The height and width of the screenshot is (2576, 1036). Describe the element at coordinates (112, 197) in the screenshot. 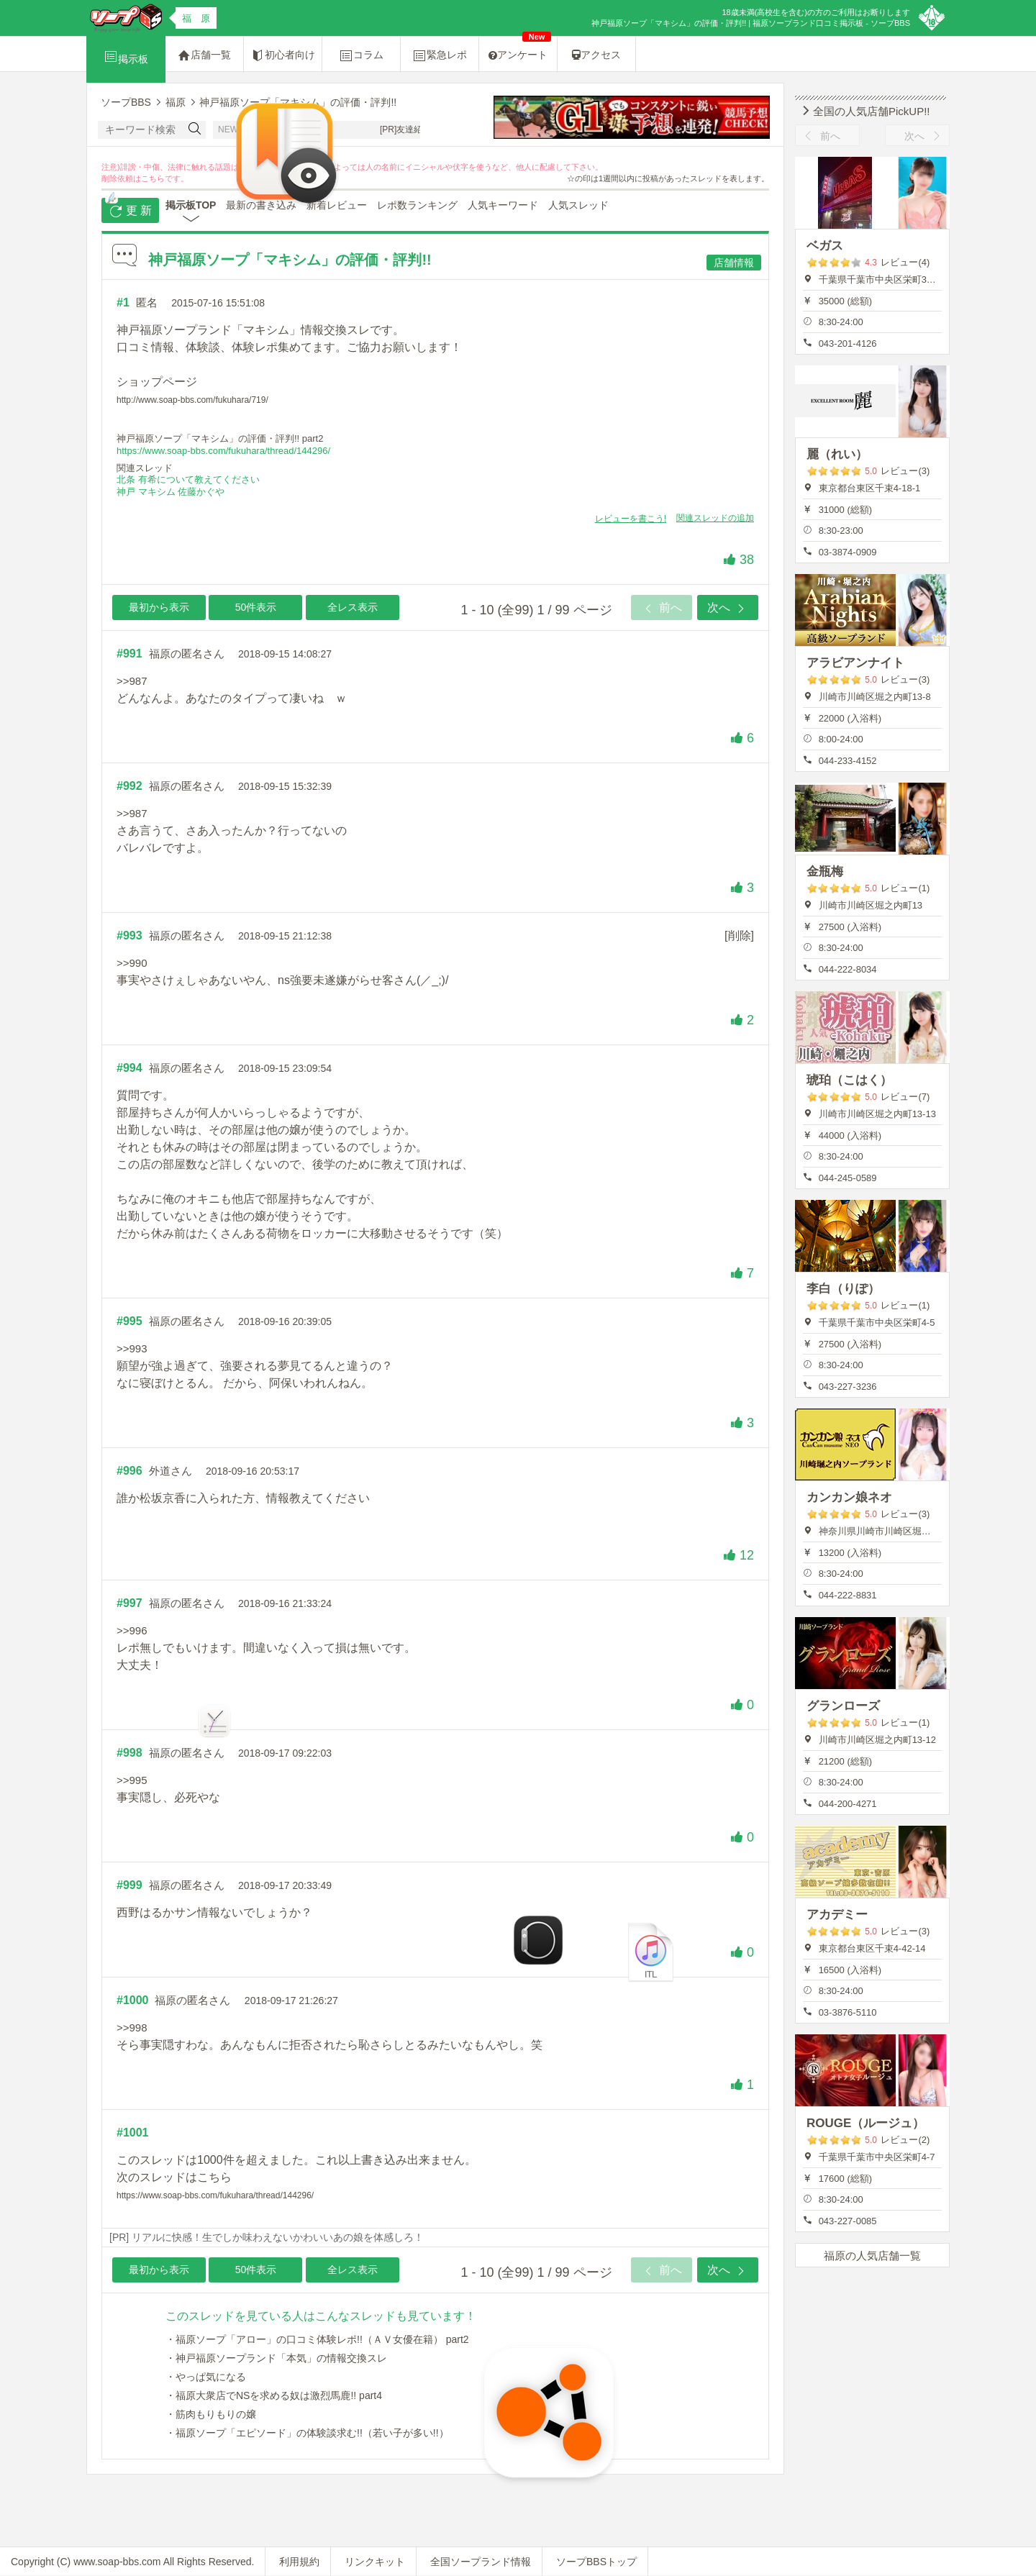

I see `open vara text editor app` at that location.